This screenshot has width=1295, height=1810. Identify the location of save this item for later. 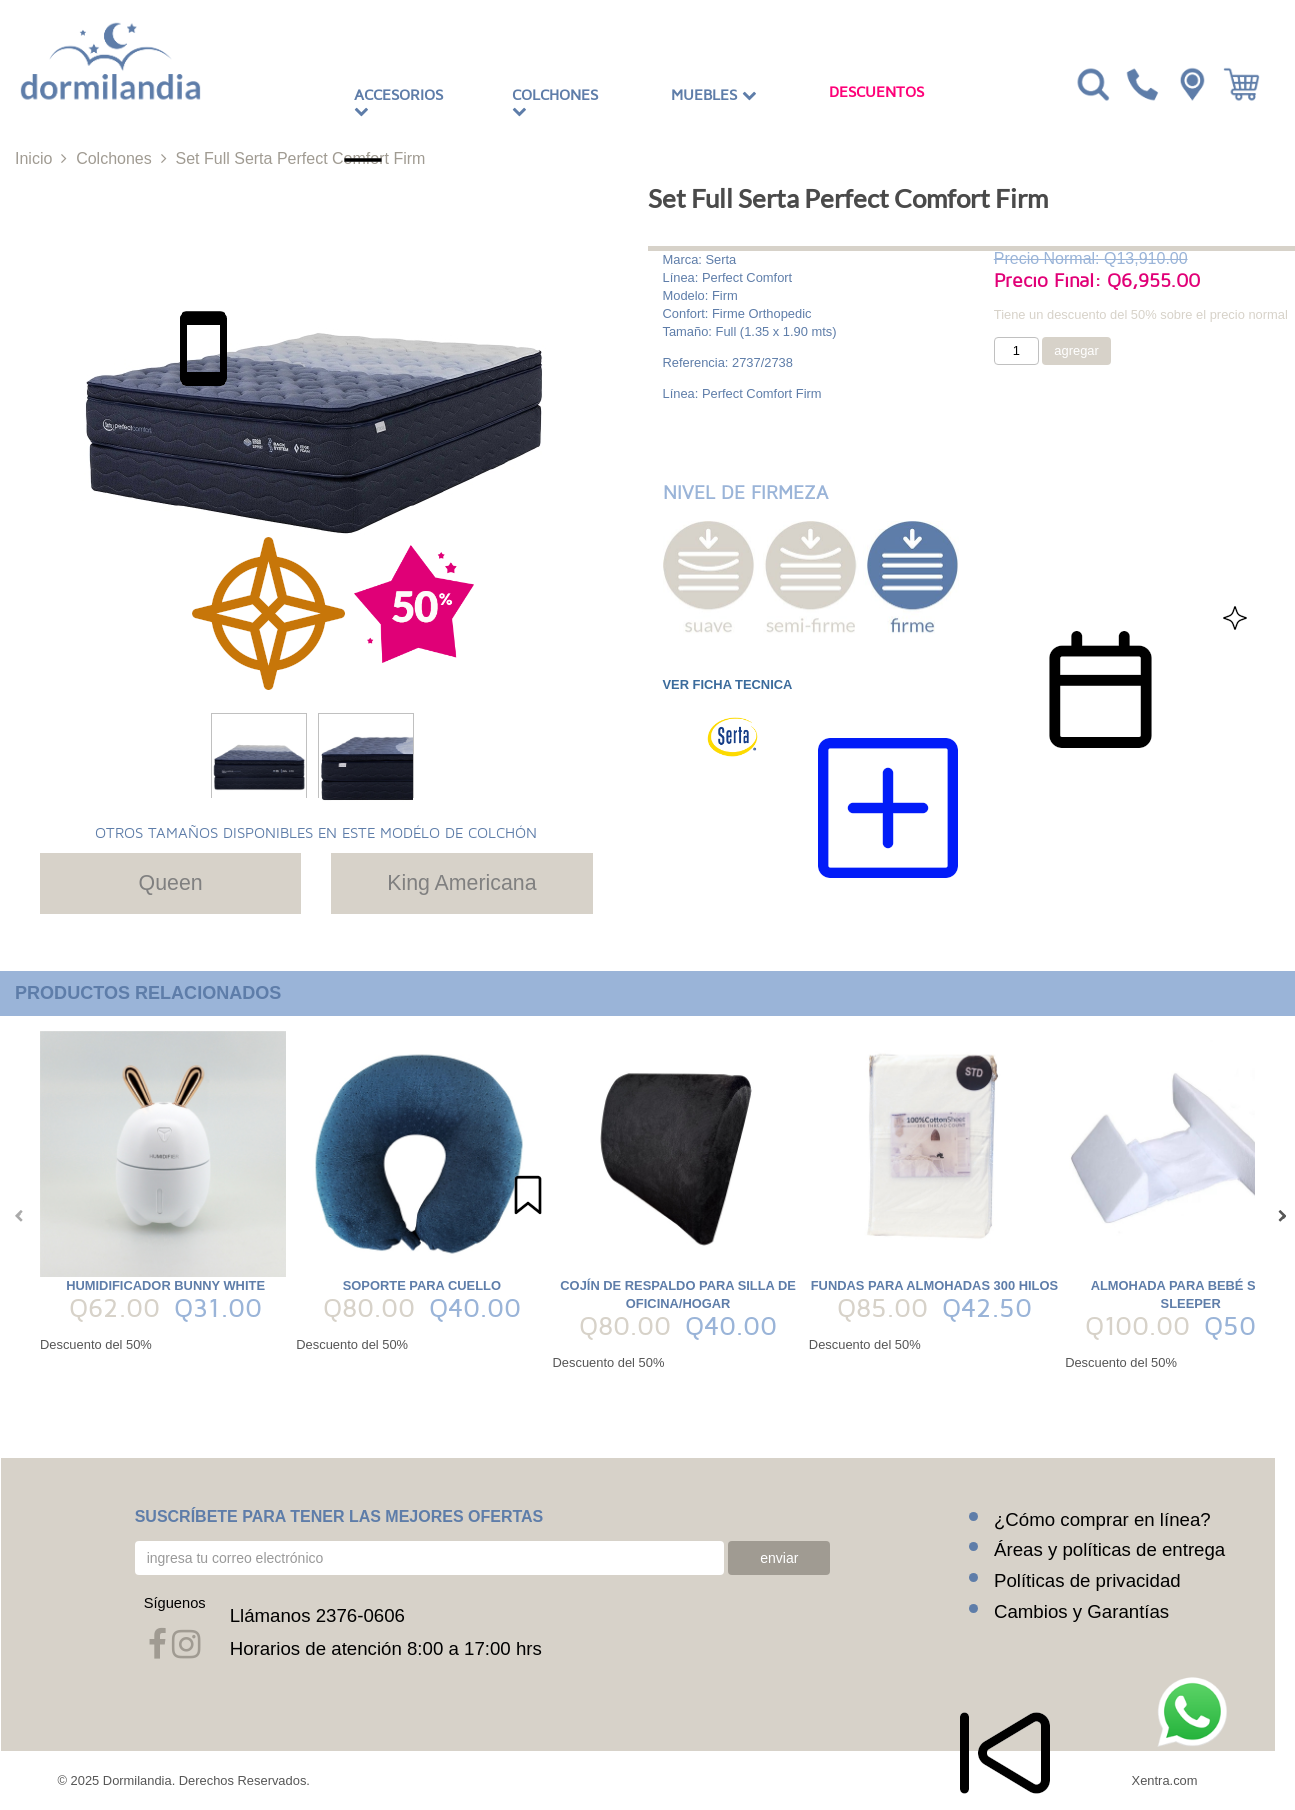
(528, 1195).